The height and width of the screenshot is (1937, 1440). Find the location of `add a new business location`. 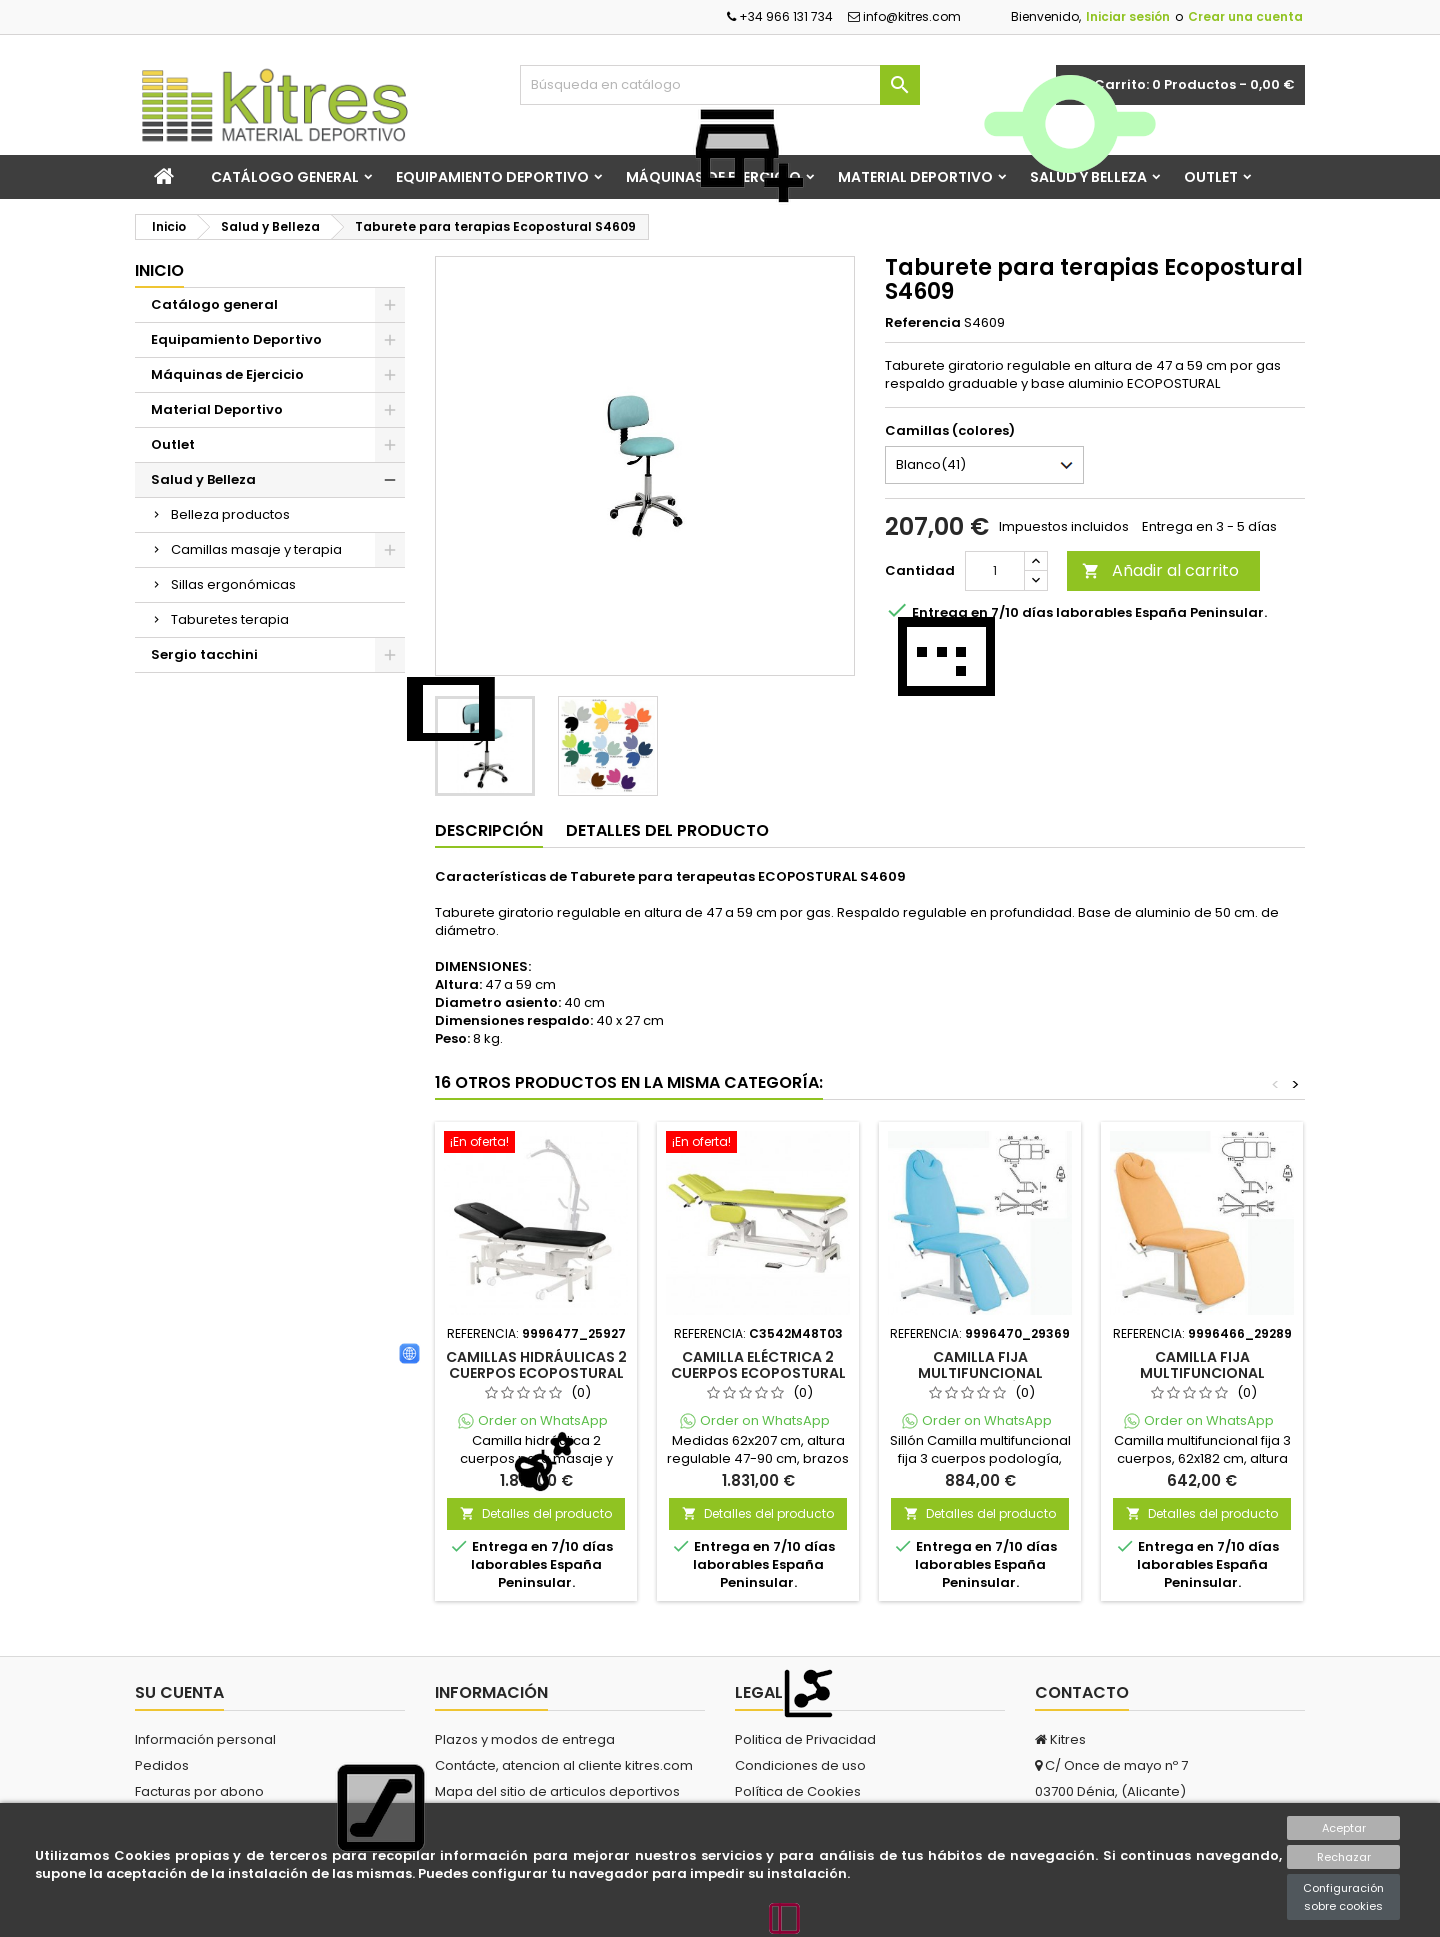

add a new business location is located at coordinates (749, 148).